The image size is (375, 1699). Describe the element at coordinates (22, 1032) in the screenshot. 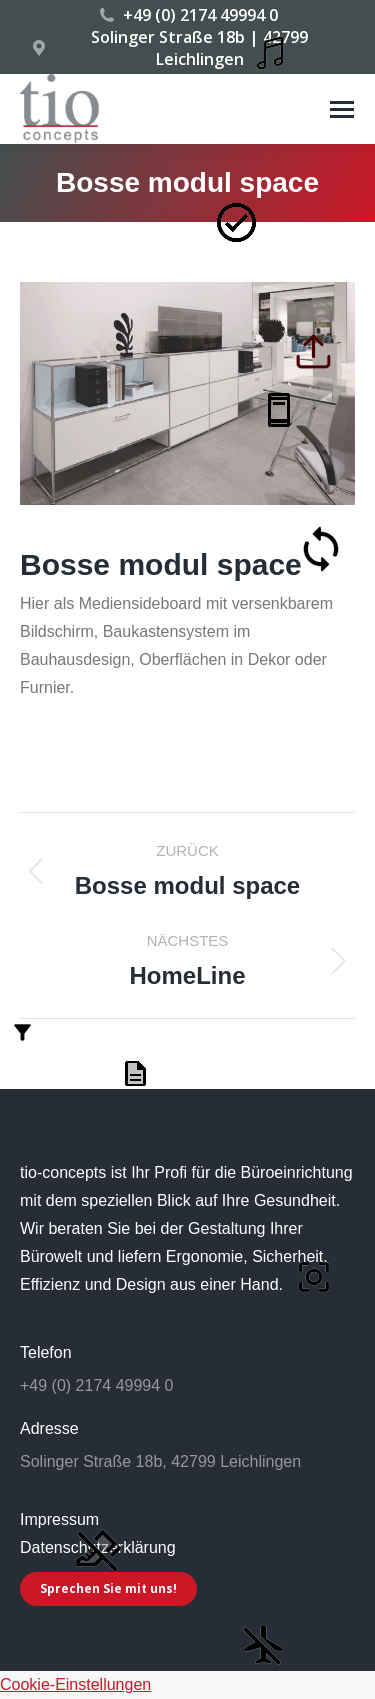

I see `filter or sort content` at that location.